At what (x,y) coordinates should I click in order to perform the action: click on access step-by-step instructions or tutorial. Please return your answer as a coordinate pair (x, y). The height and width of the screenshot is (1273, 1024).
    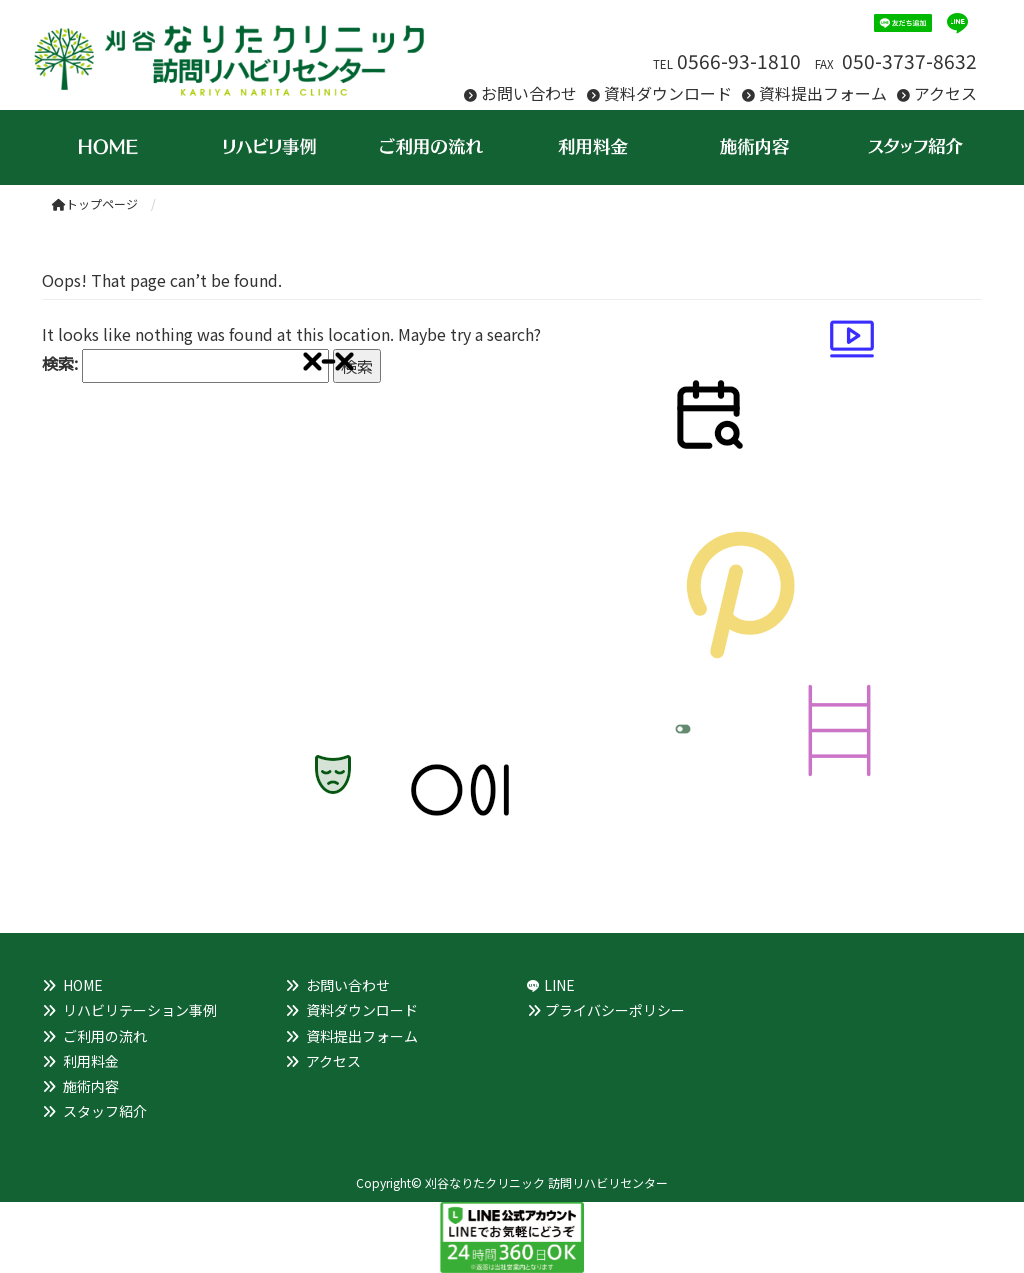
    Looking at the image, I should click on (839, 730).